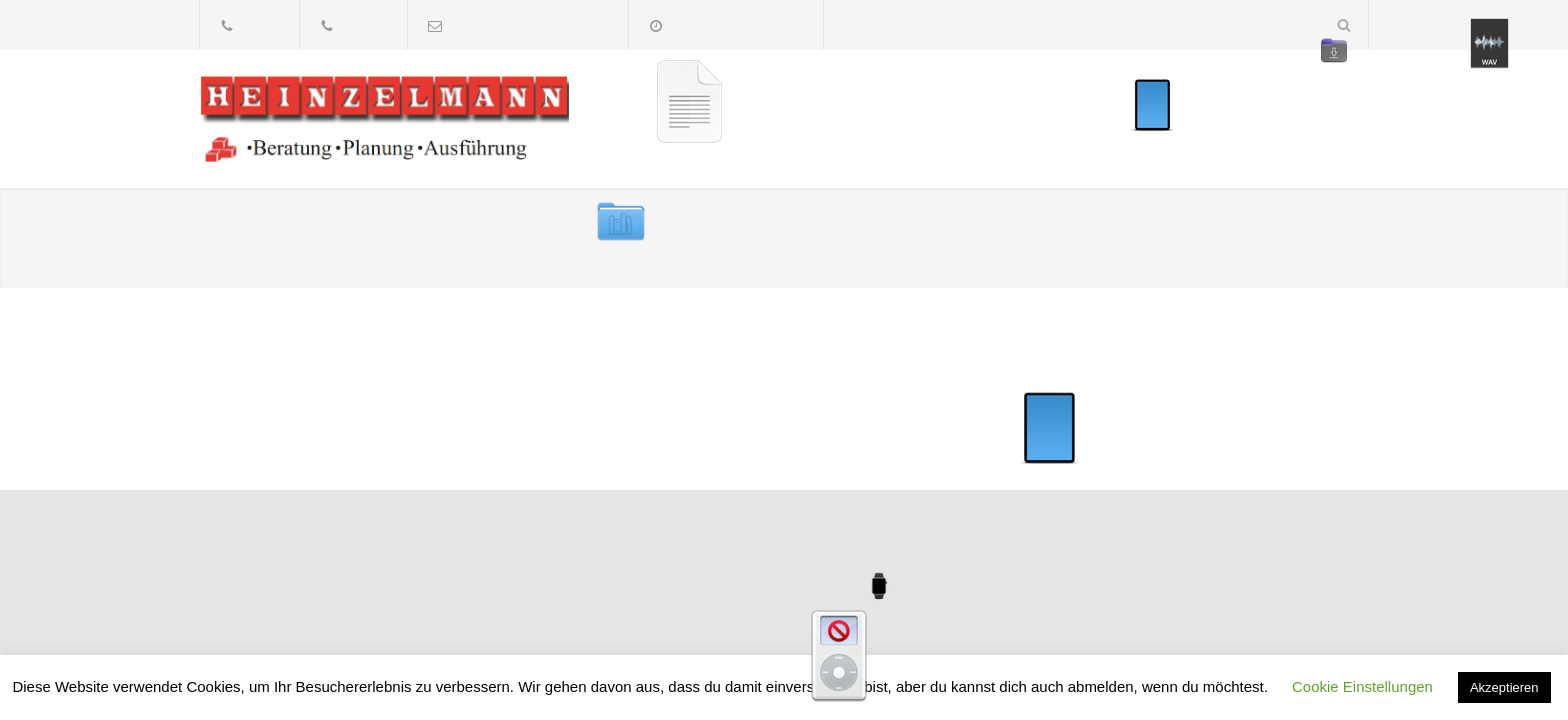  Describe the element at coordinates (689, 101) in the screenshot. I see `open a text document` at that location.